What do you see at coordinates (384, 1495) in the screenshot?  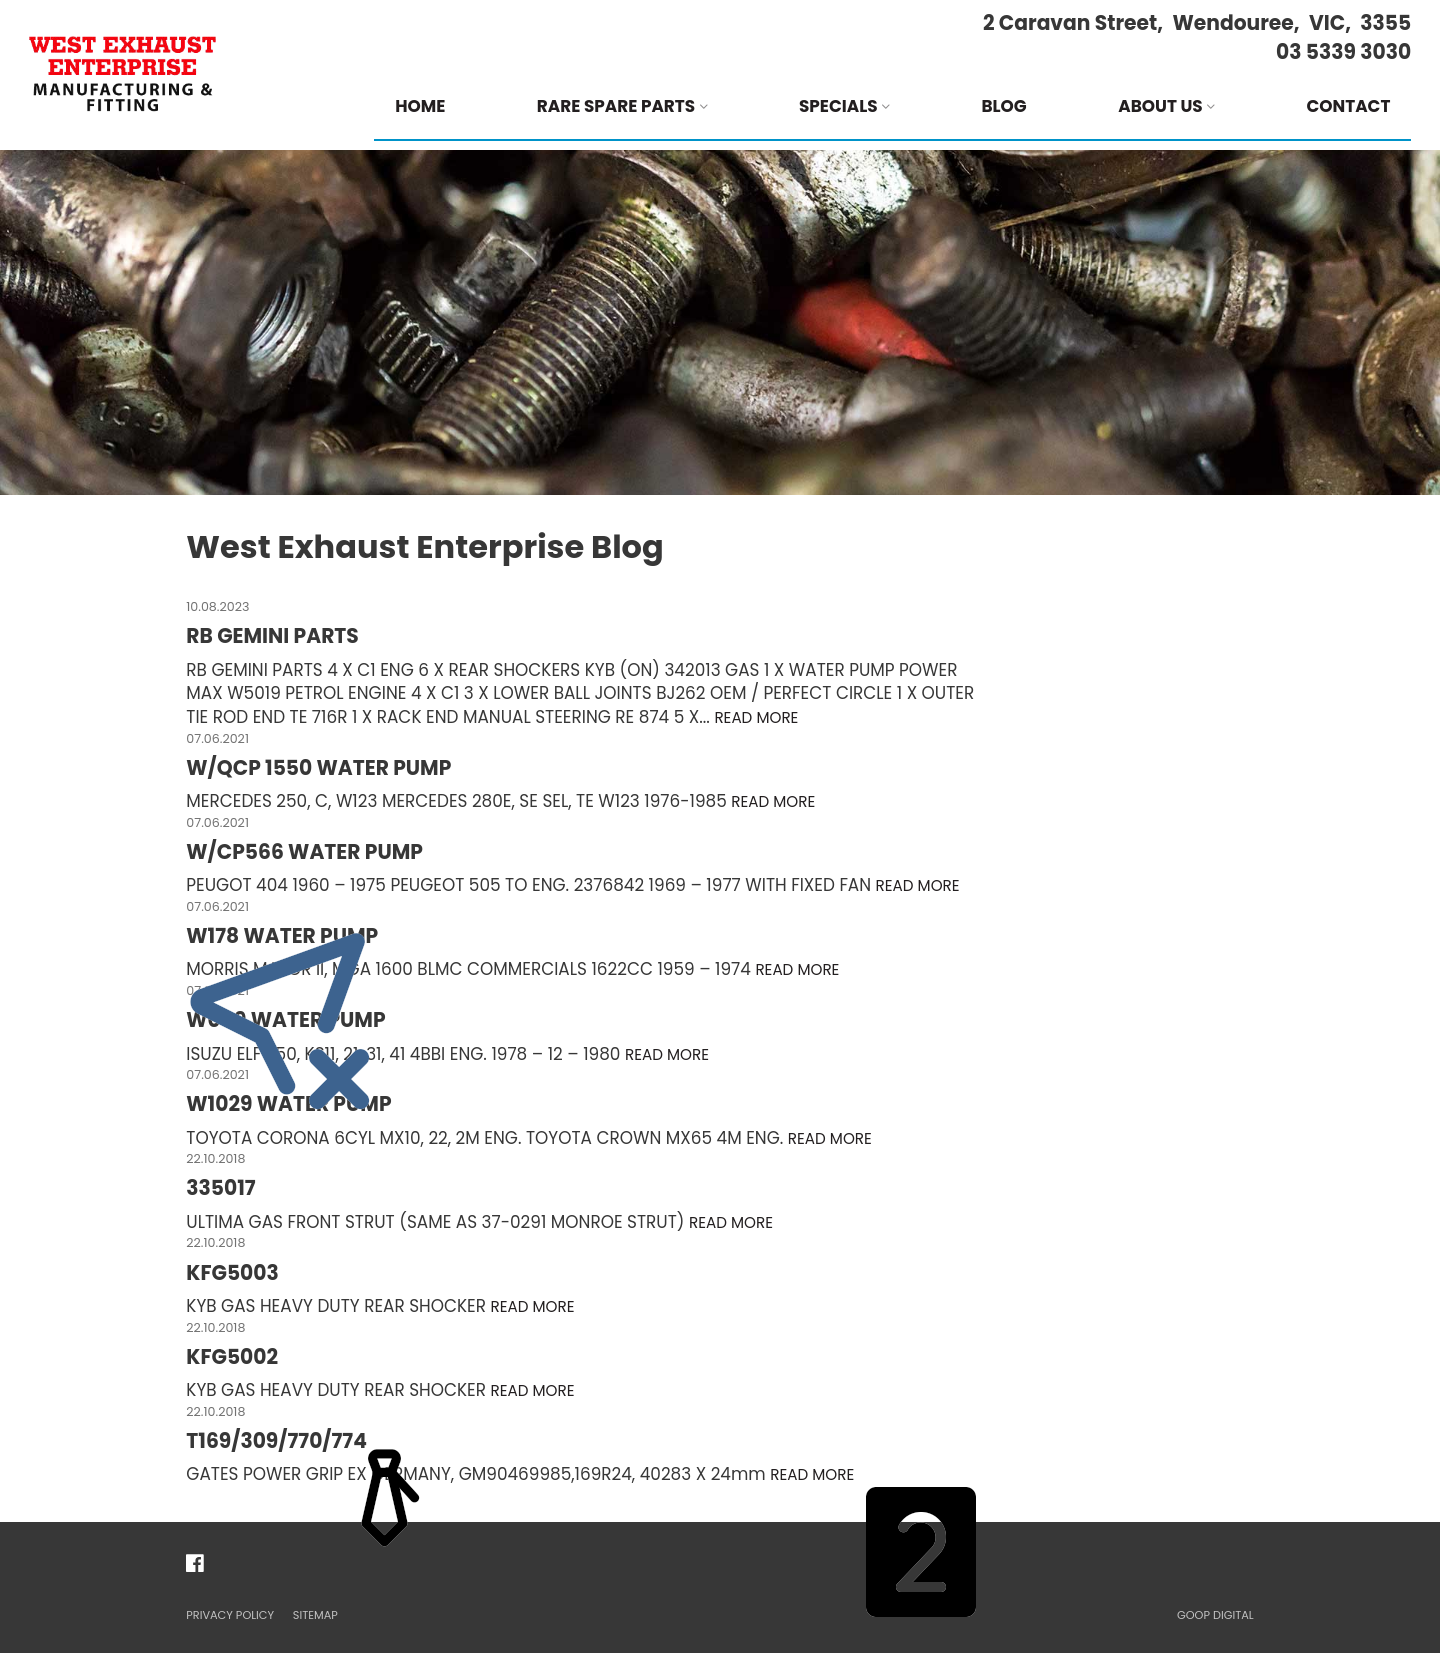 I see `view formal dress code requirements` at bounding box center [384, 1495].